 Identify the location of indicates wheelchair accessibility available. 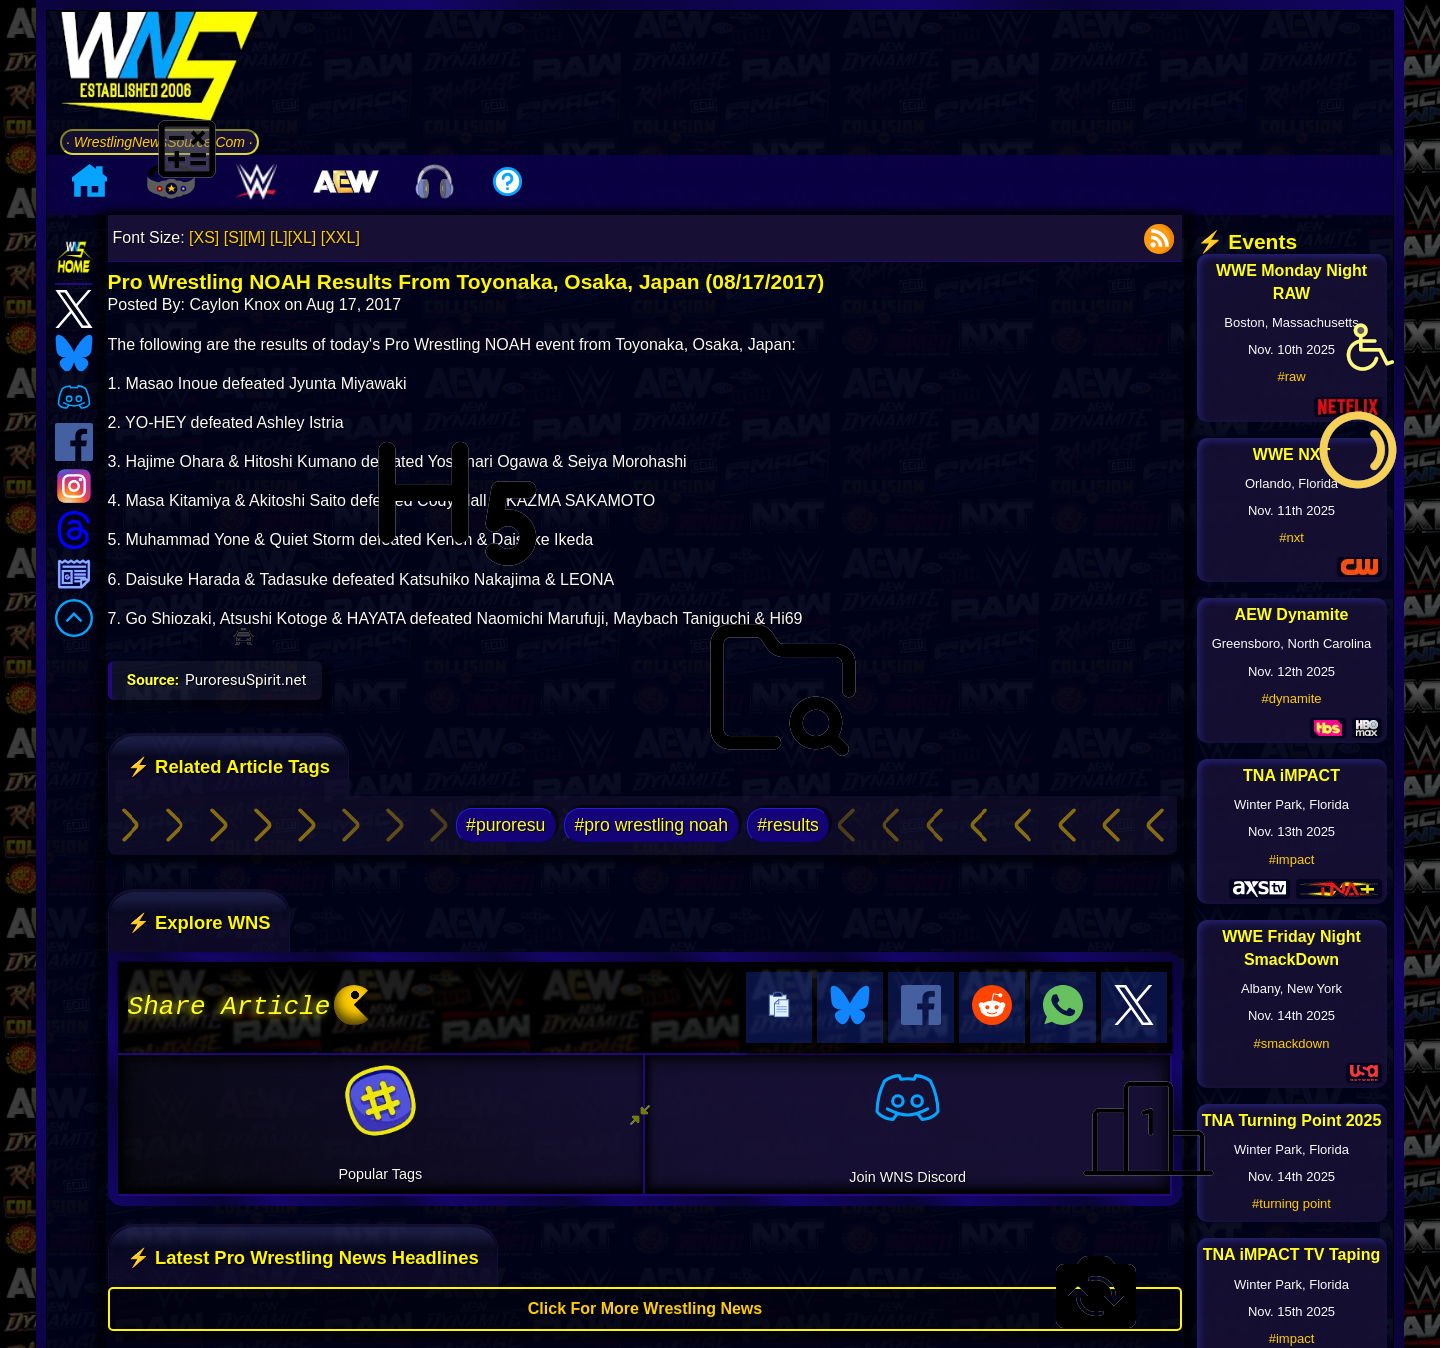
(1366, 348).